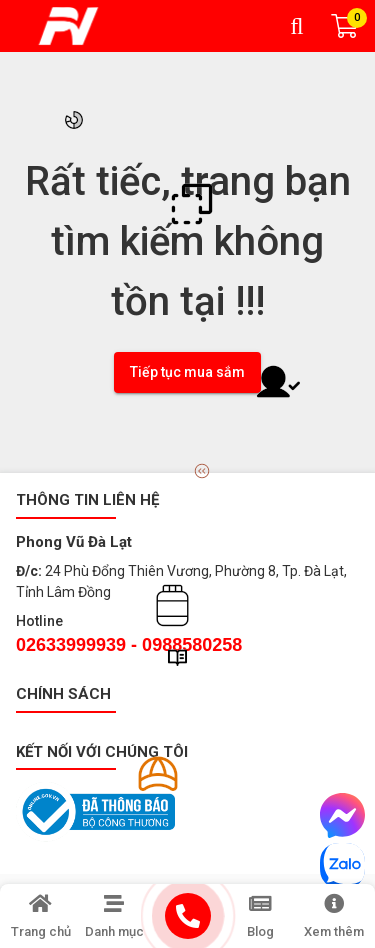  I want to click on view or manage stored items, so click(172, 605).